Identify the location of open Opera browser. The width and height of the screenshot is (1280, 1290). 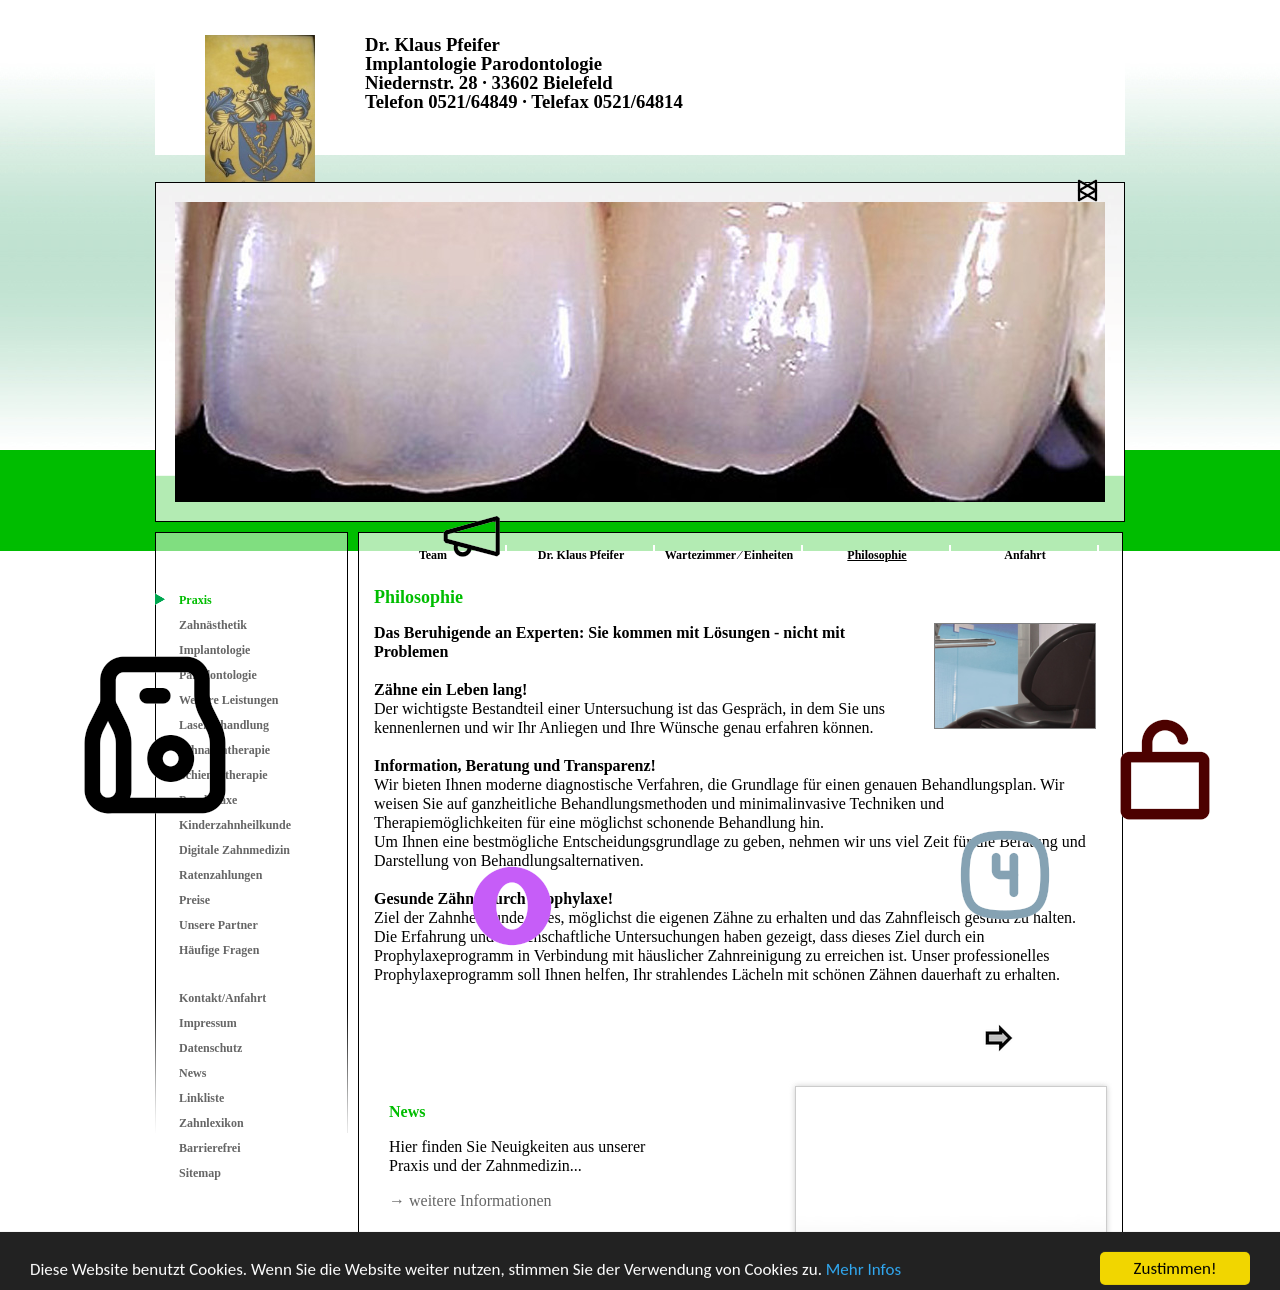
(512, 906).